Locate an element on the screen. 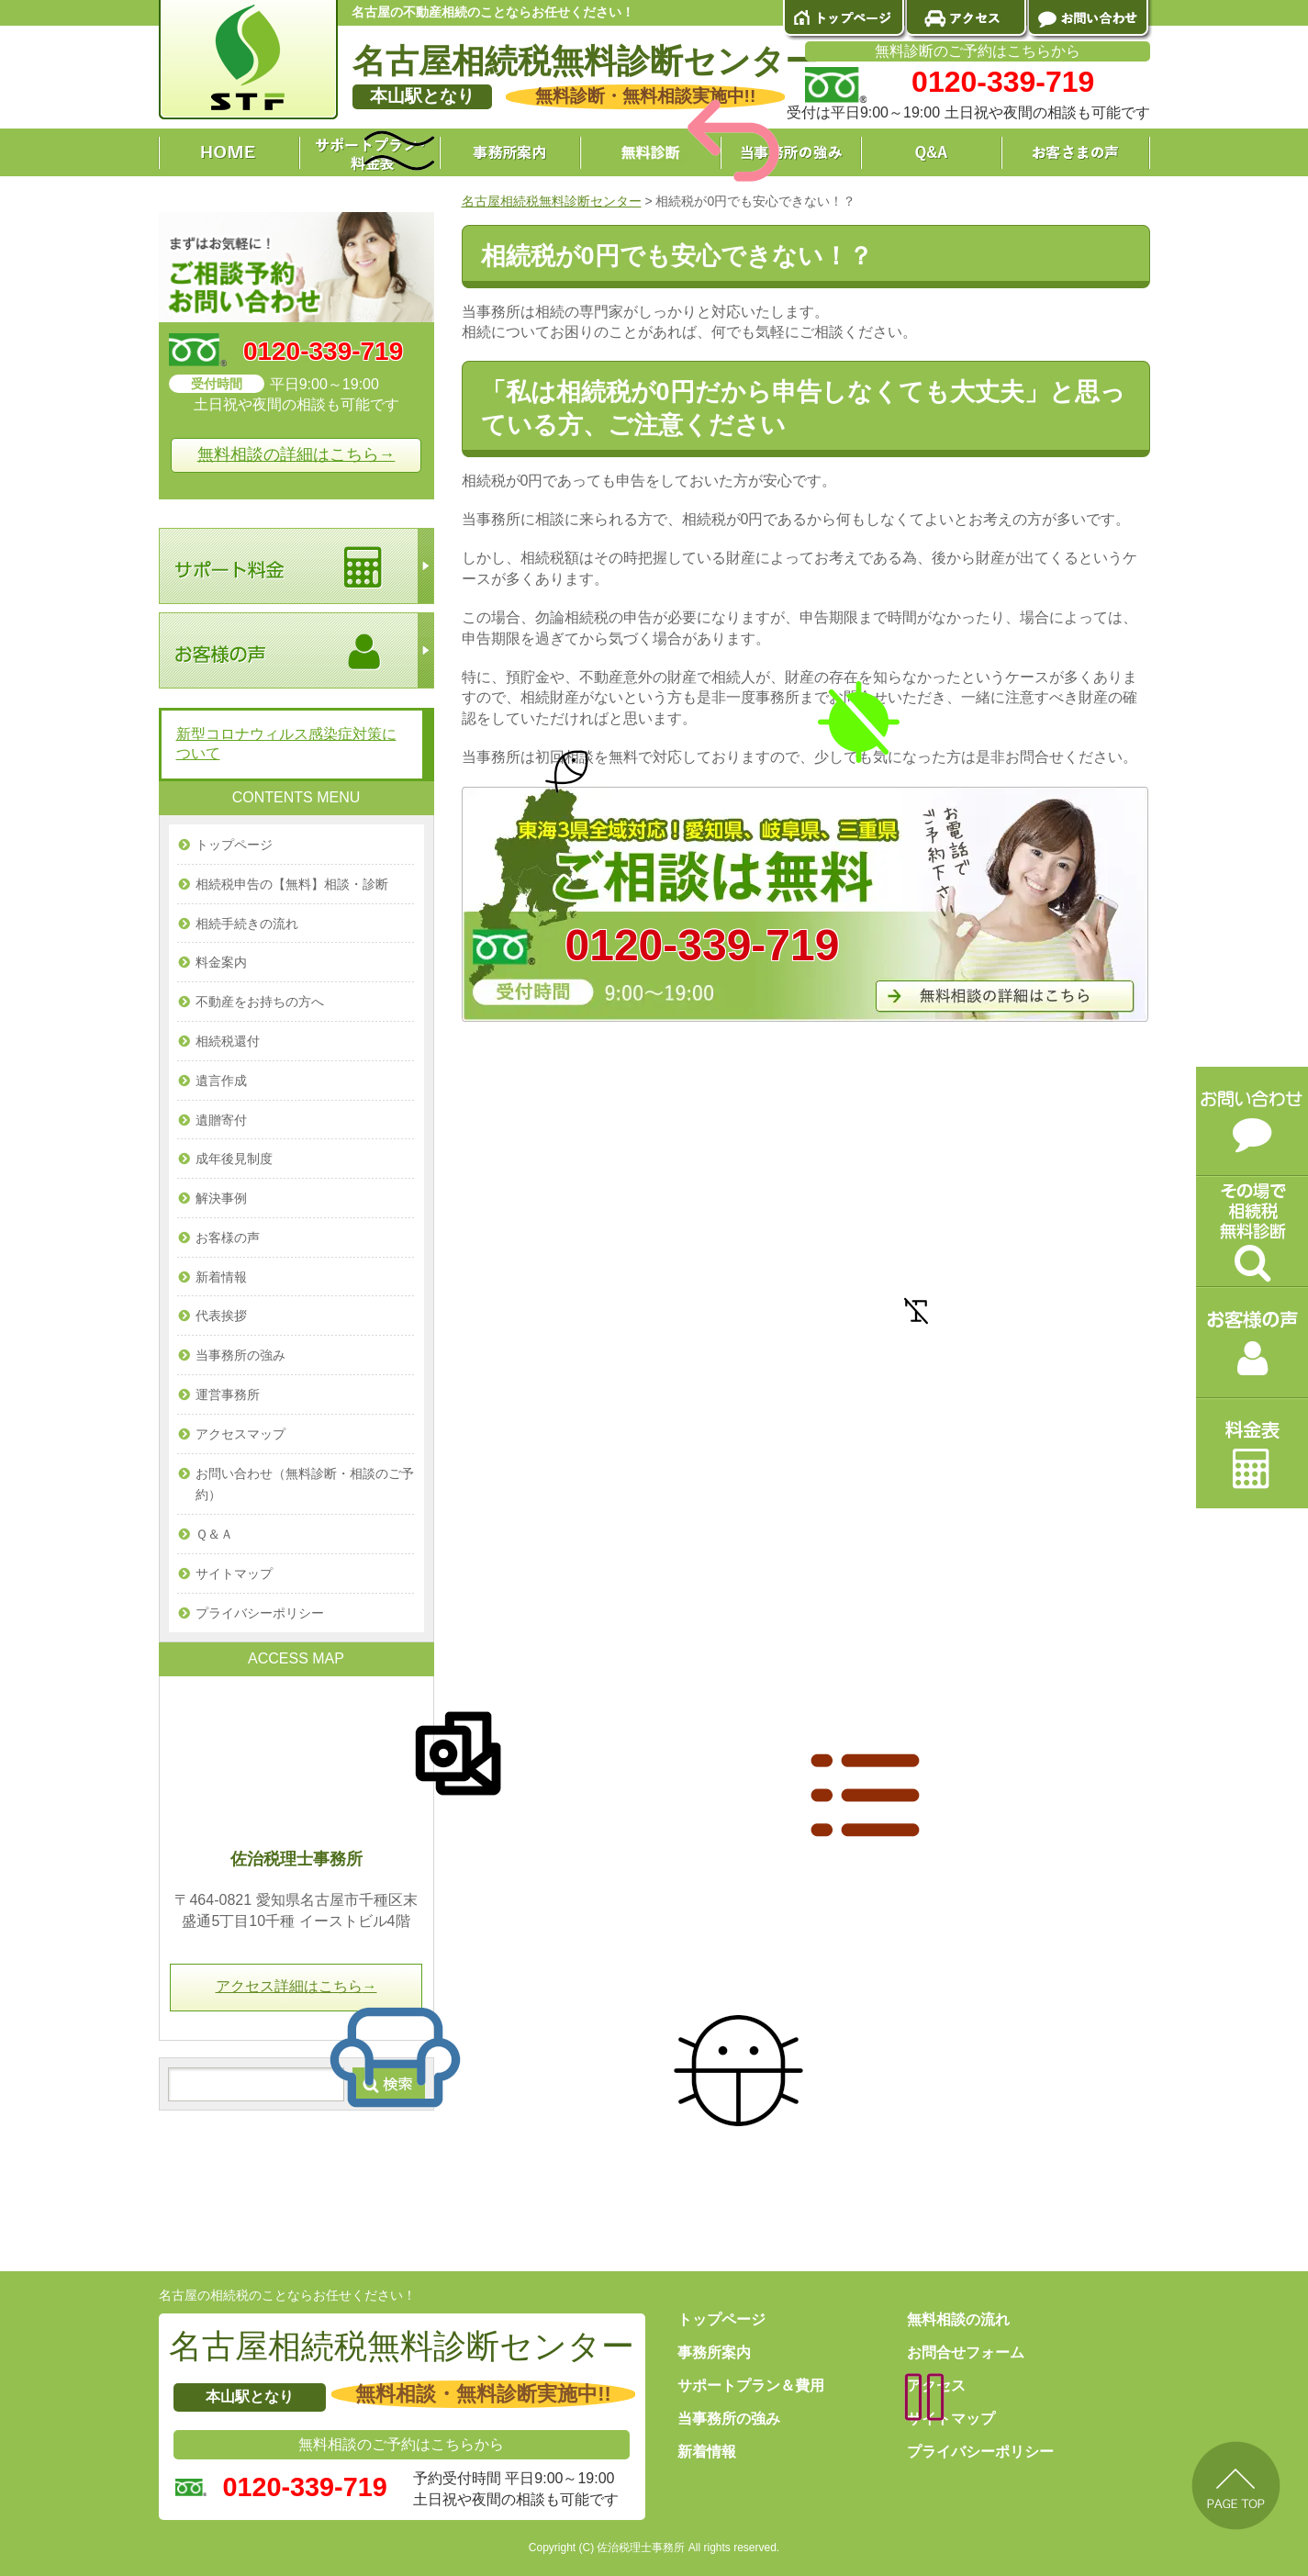 Image resolution: width=1308 pixels, height=2576 pixels. report a bug or issue is located at coordinates (738, 2070).